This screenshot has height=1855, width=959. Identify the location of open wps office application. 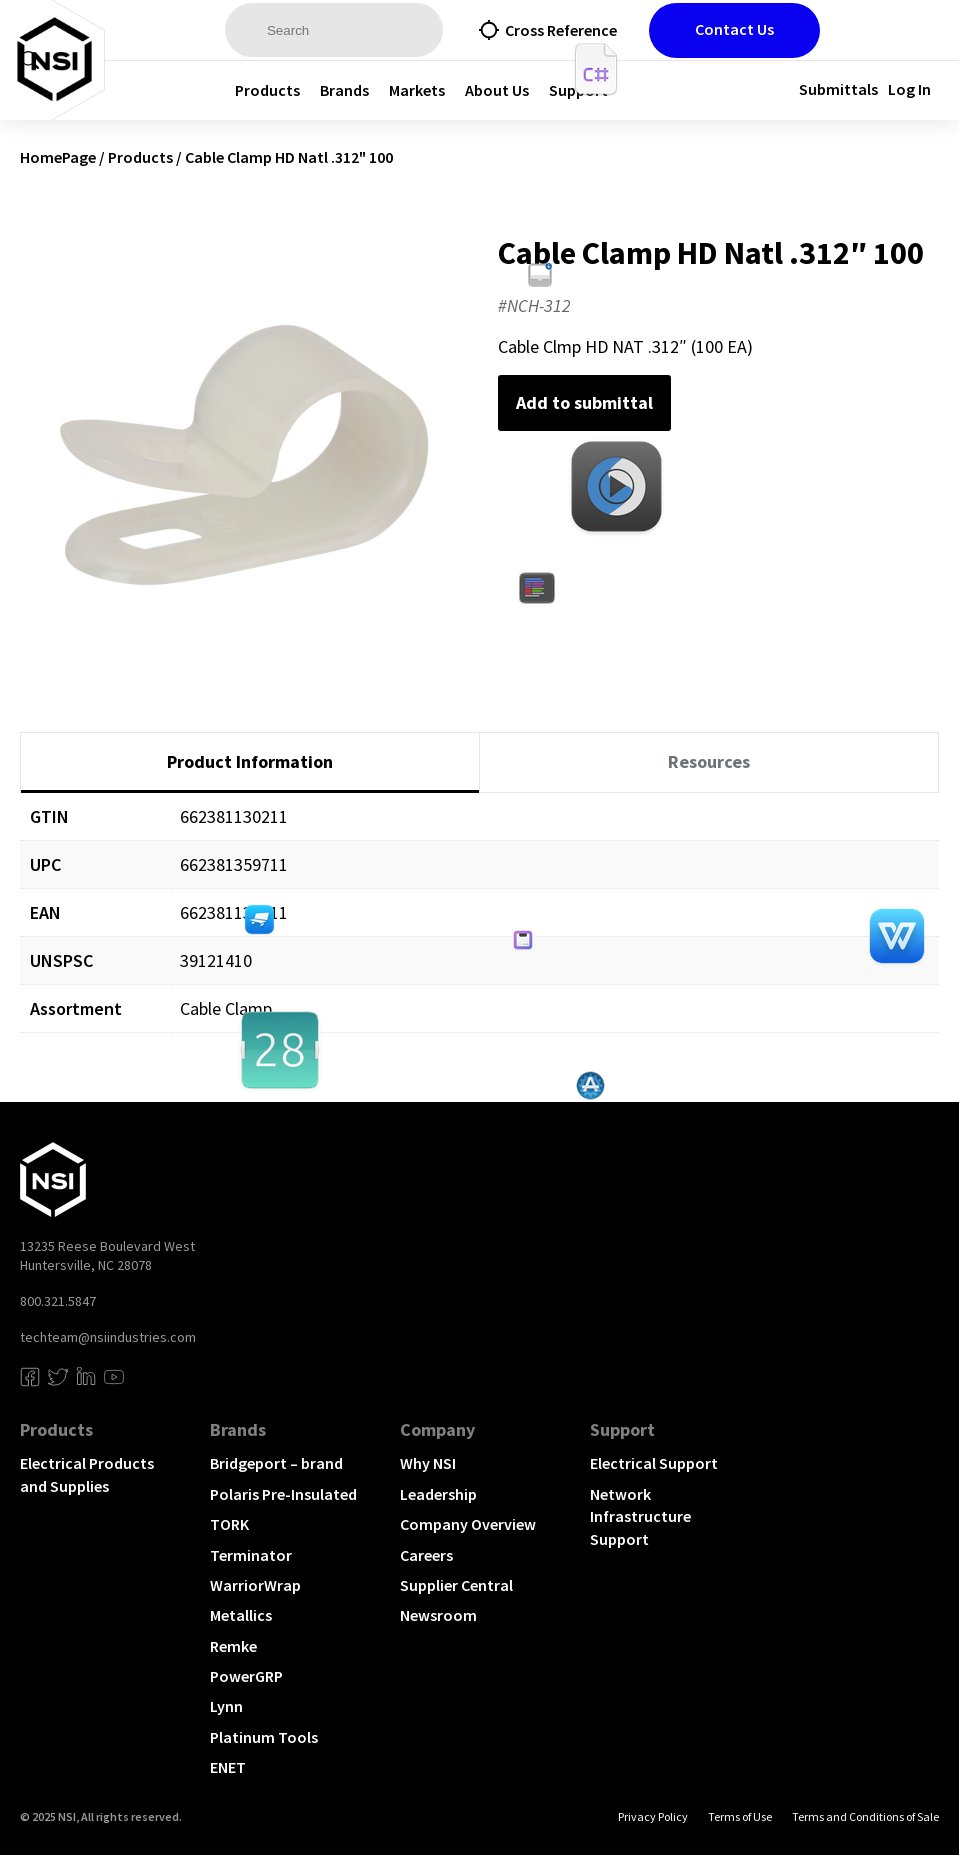
(897, 936).